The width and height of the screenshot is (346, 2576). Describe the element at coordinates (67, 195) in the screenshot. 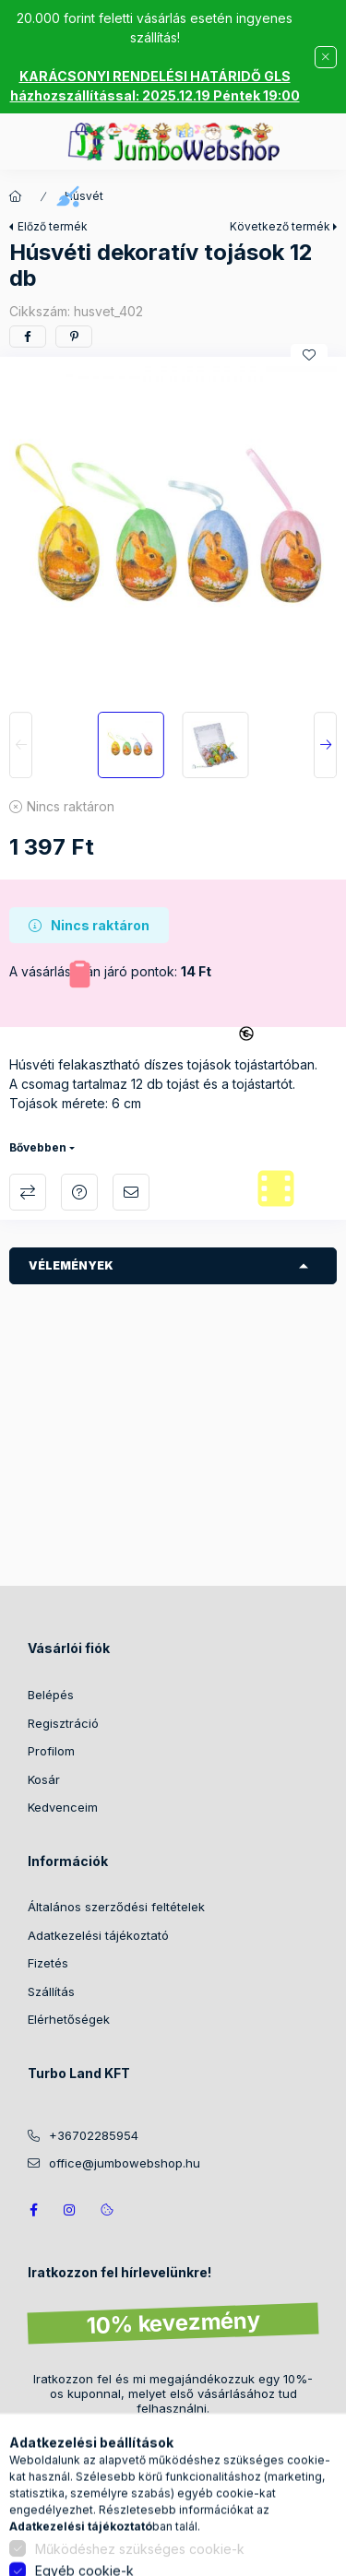

I see `quidditch or broomstick sports game mode` at that location.